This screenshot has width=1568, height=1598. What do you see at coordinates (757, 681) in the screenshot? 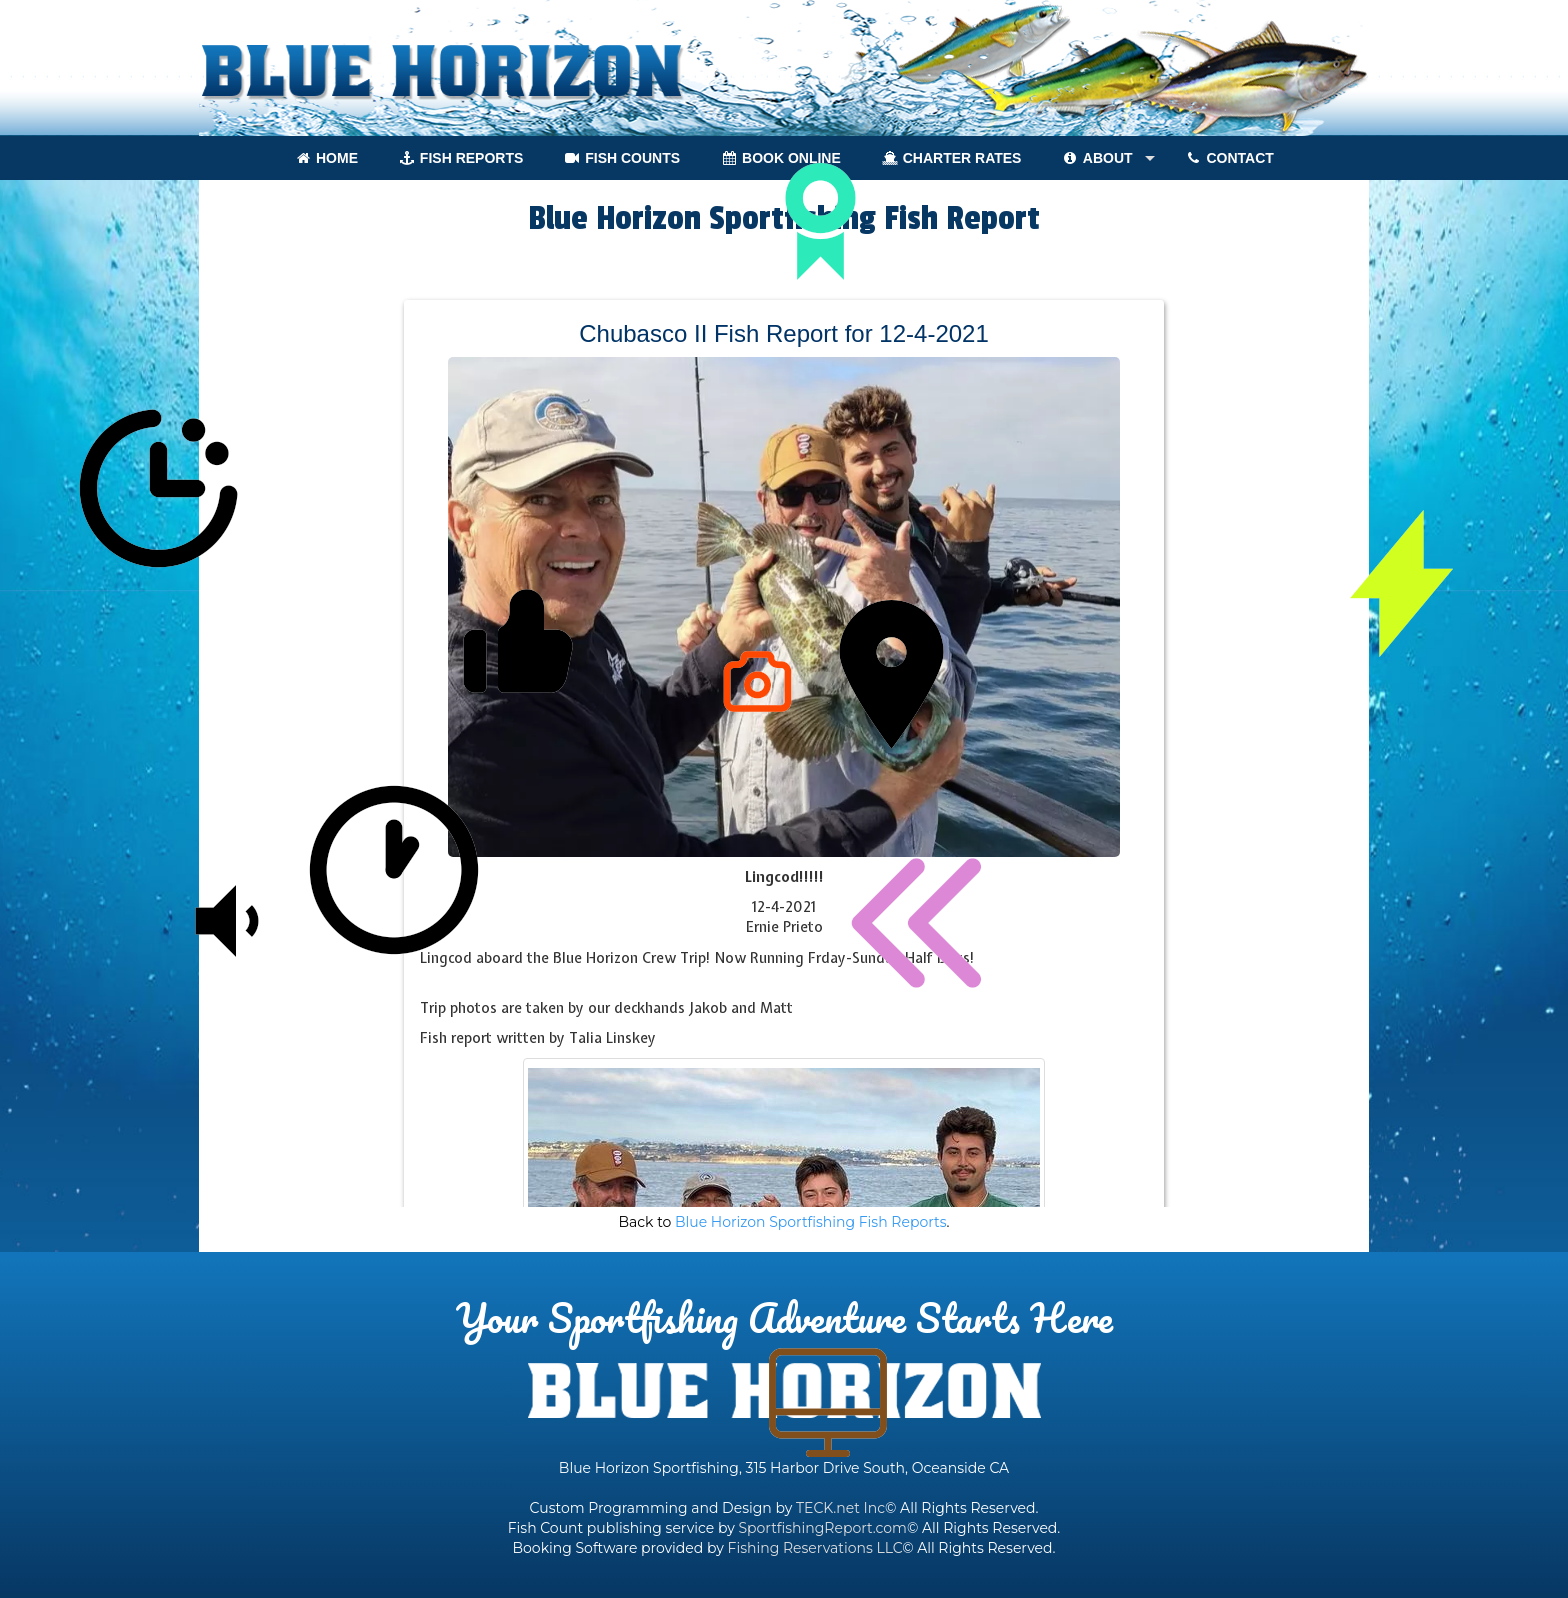
I see `take a photo` at bounding box center [757, 681].